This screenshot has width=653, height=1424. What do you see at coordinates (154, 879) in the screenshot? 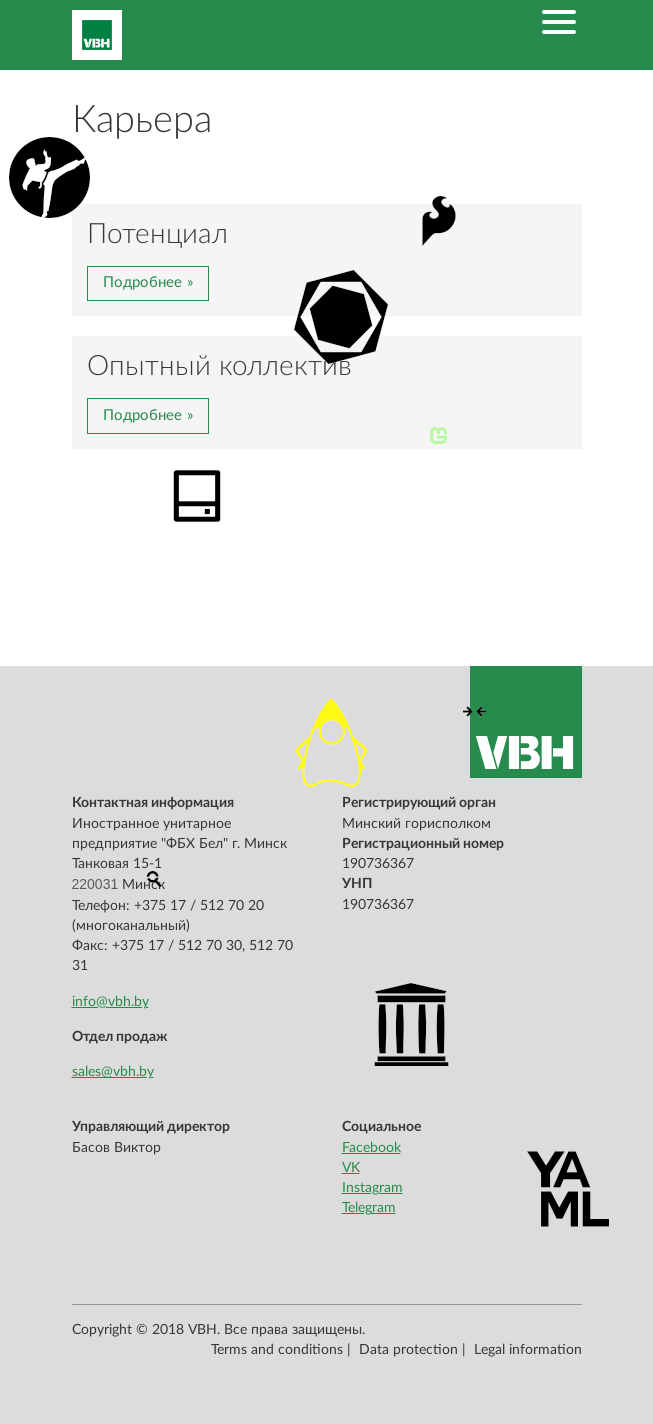
I see `open Startpage private search engine` at bounding box center [154, 879].